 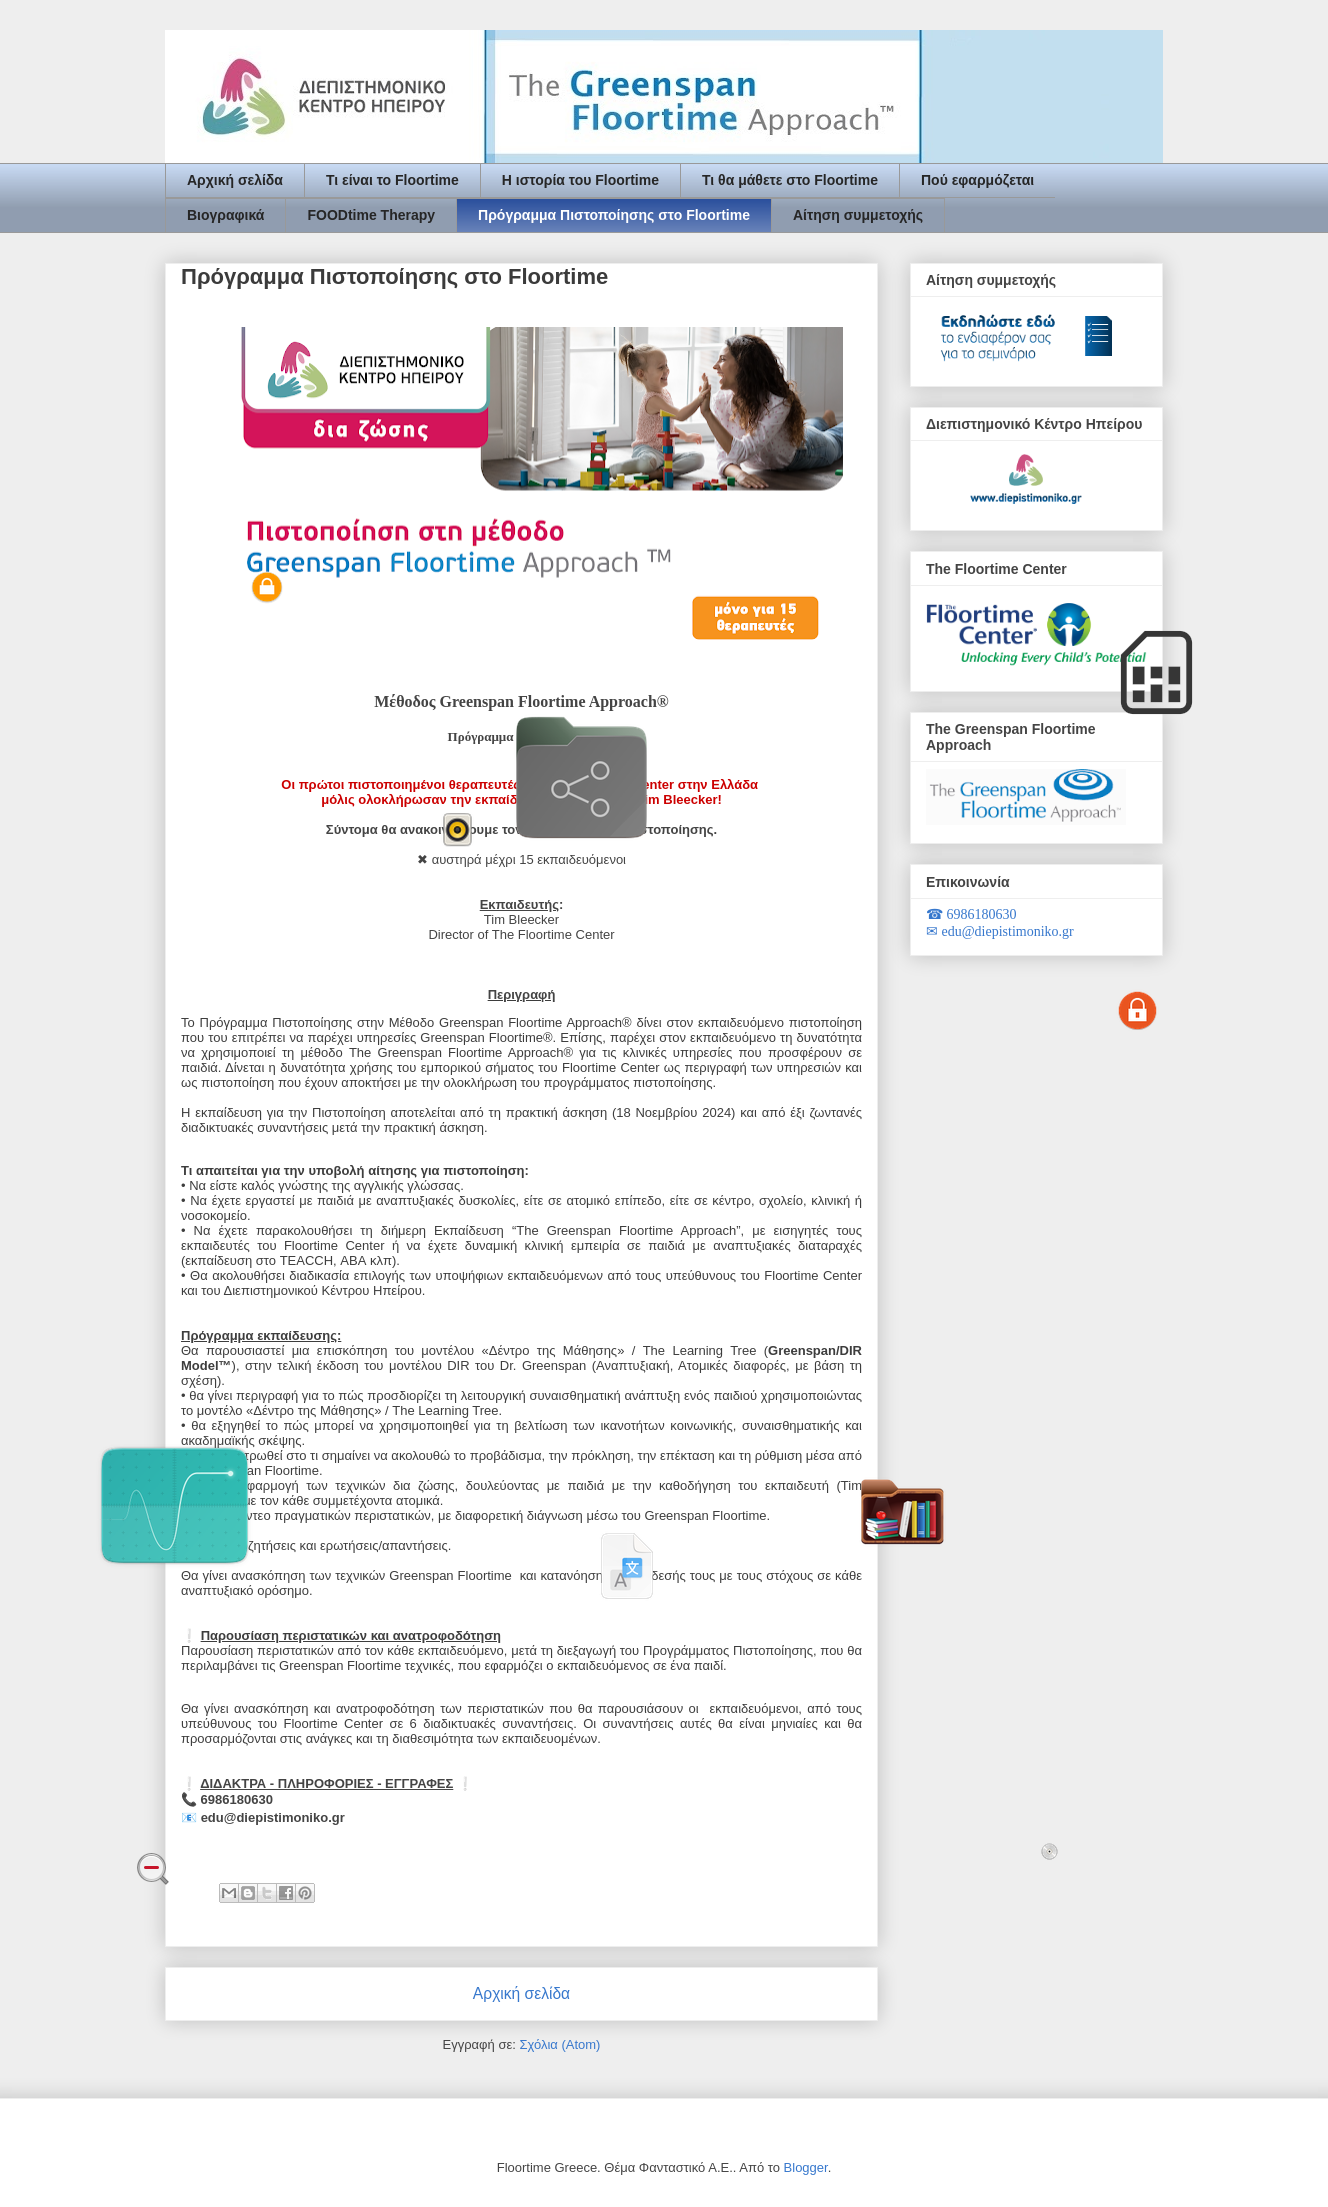 I want to click on open your books or ebooks library folder, so click(x=902, y=1514).